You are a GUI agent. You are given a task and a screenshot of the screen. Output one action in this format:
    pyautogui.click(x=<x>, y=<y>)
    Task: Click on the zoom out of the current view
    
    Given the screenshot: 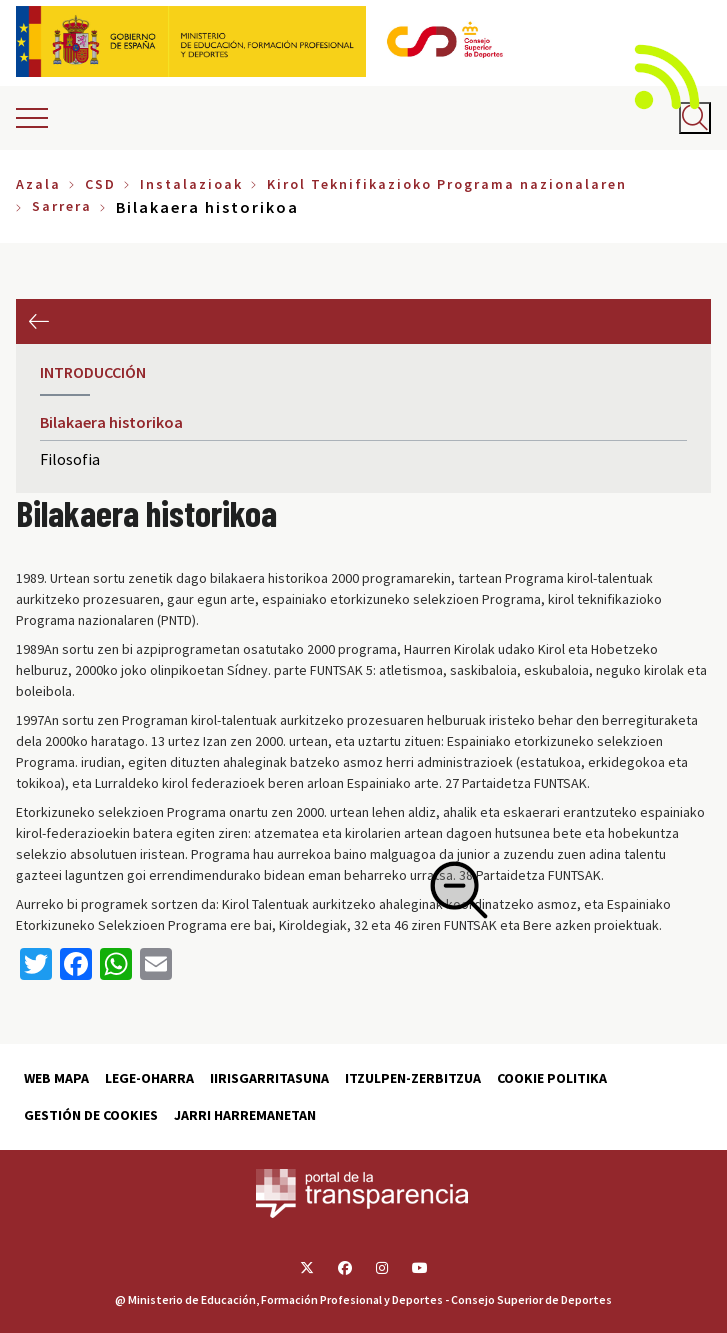 What is the action you would take?
    pyautogui.click(x=459, y=890)
    